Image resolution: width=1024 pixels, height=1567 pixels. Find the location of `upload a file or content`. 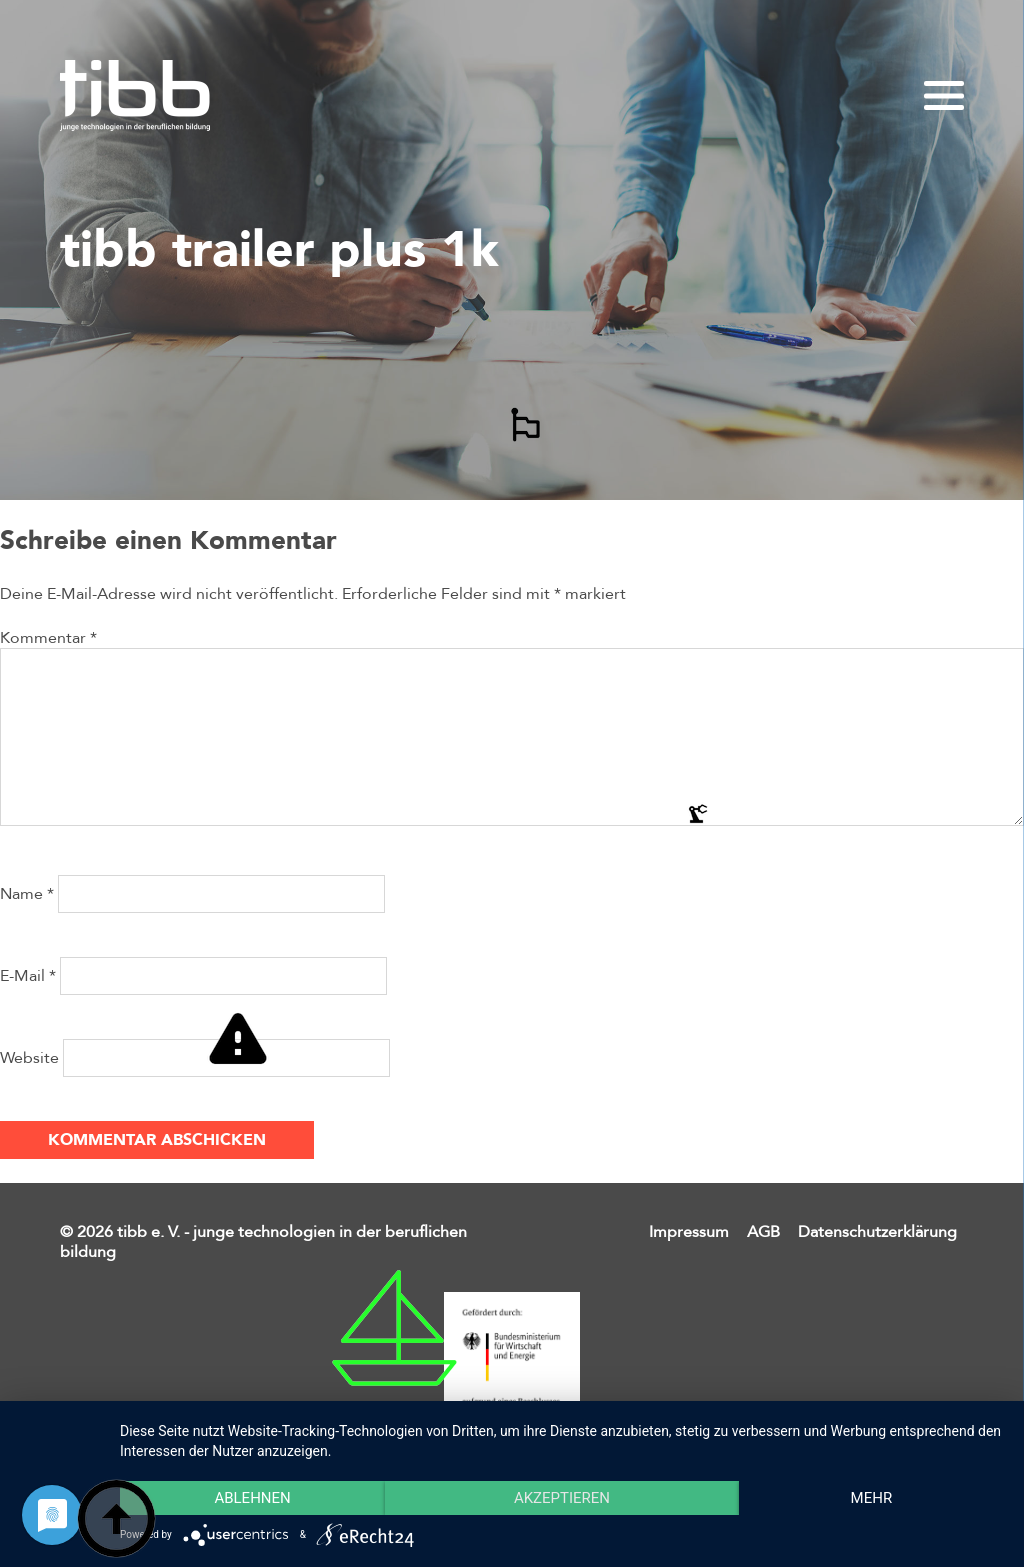

upload a file or content is located at coordinates (116, 1518).